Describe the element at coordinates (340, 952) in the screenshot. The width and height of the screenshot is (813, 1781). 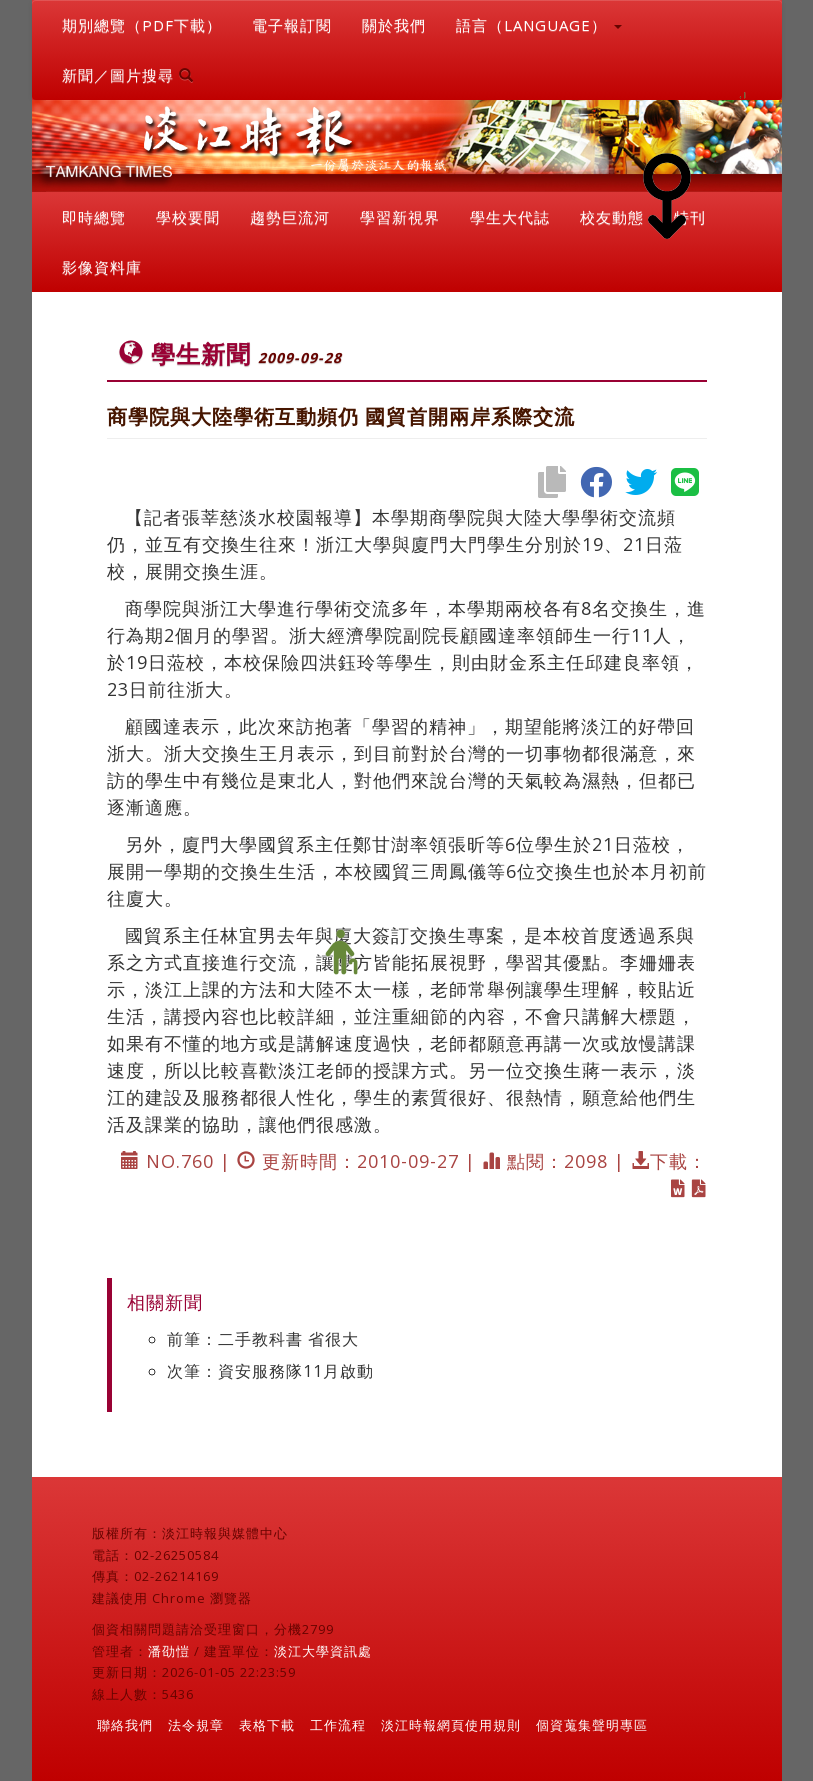
I see `indicates accessibility features or services` at that location.